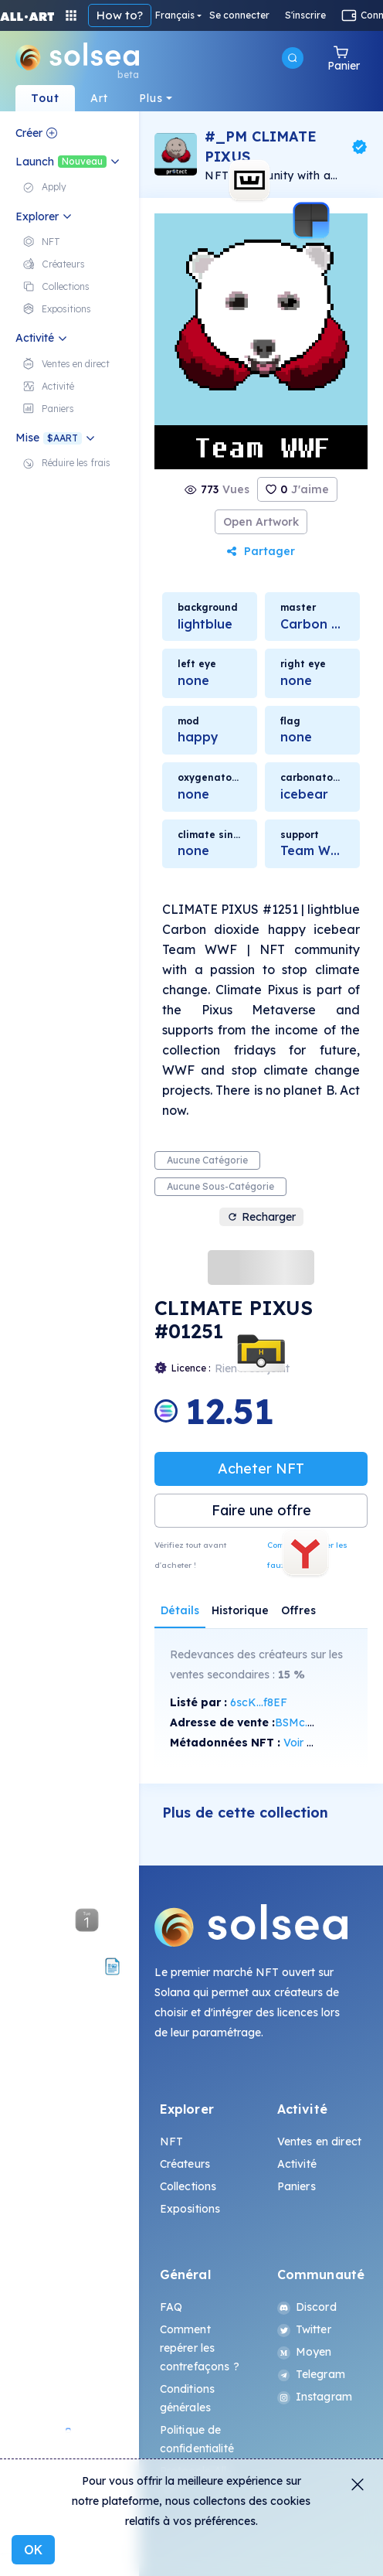 This screenshot has height=2576, width=383. I want to click on manage saved passwords and login credentials, so click(77, 2434).